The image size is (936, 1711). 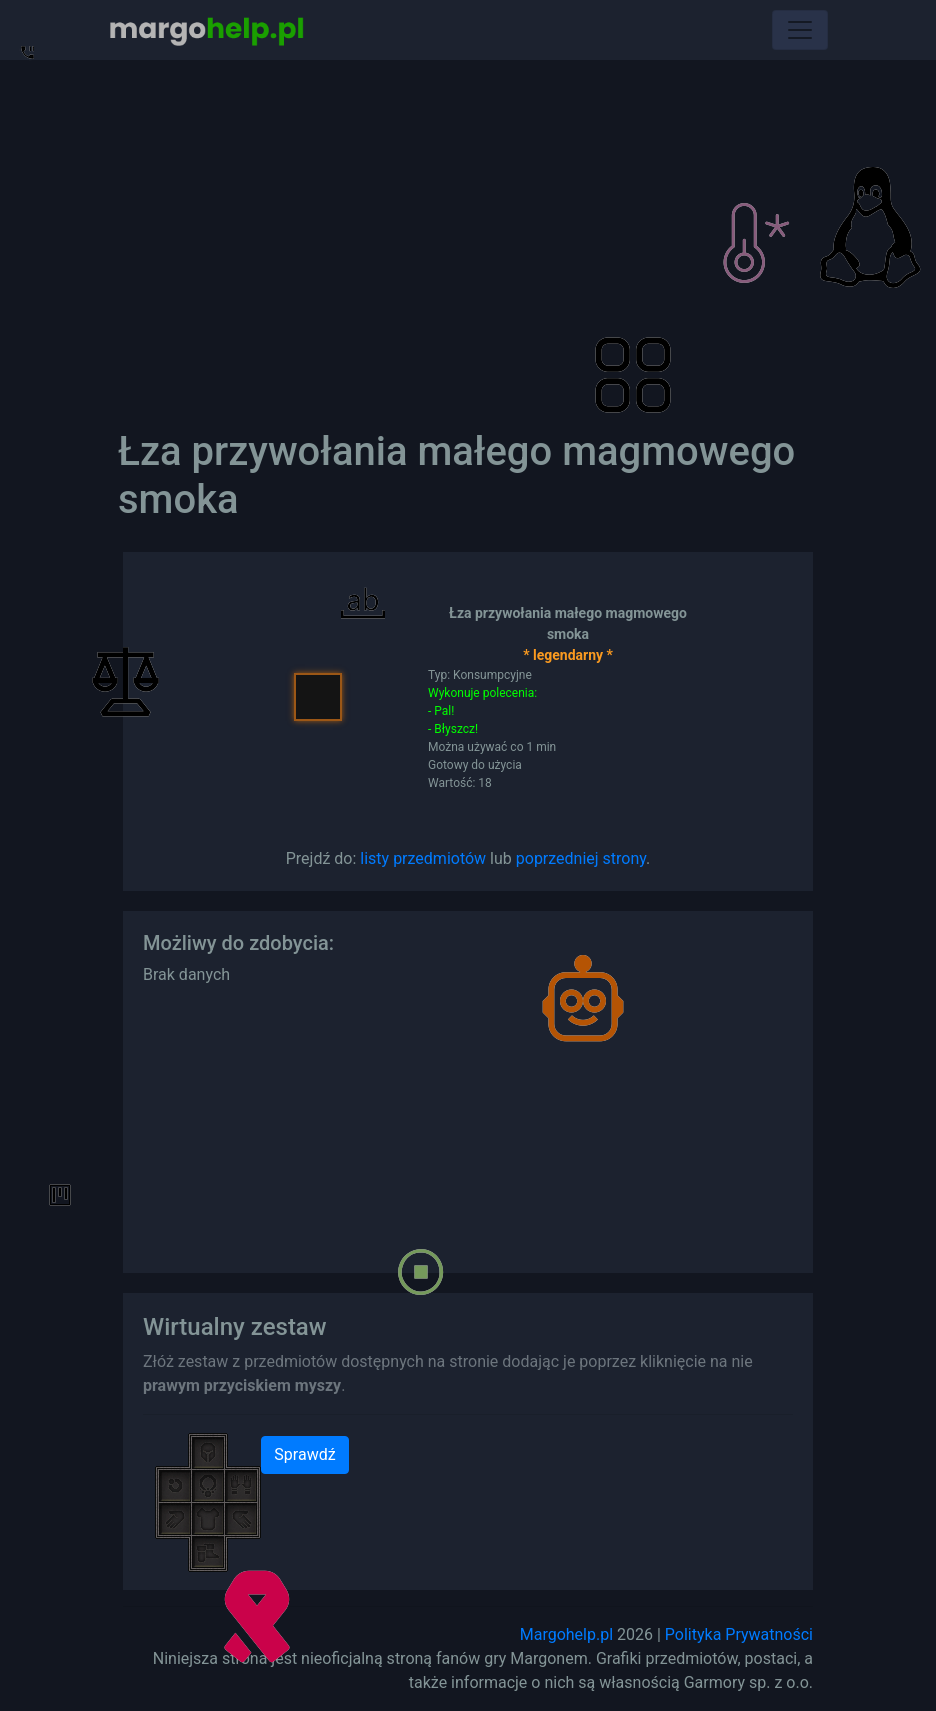 I want to click on view all apps or menu, so click(x=633, y=375).